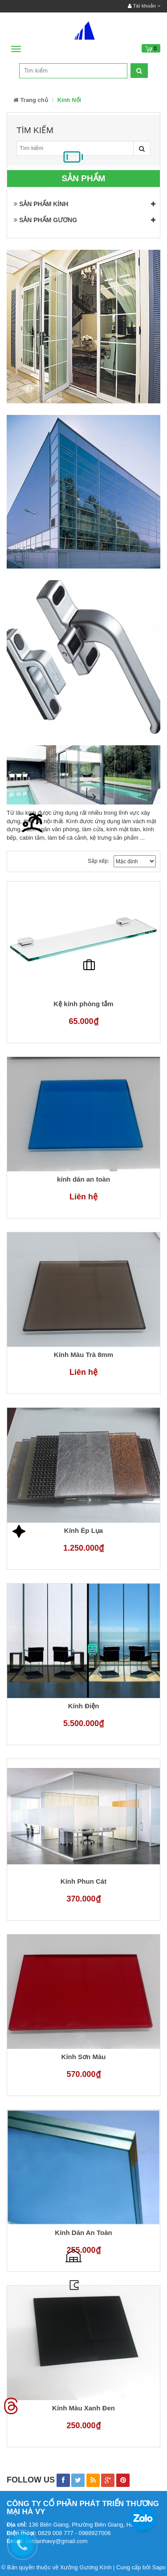 This screenshot has width=167, height=2576. Describe the element at coordinates (74, 2285) in the screenshot. I see `open coda document` at that location.